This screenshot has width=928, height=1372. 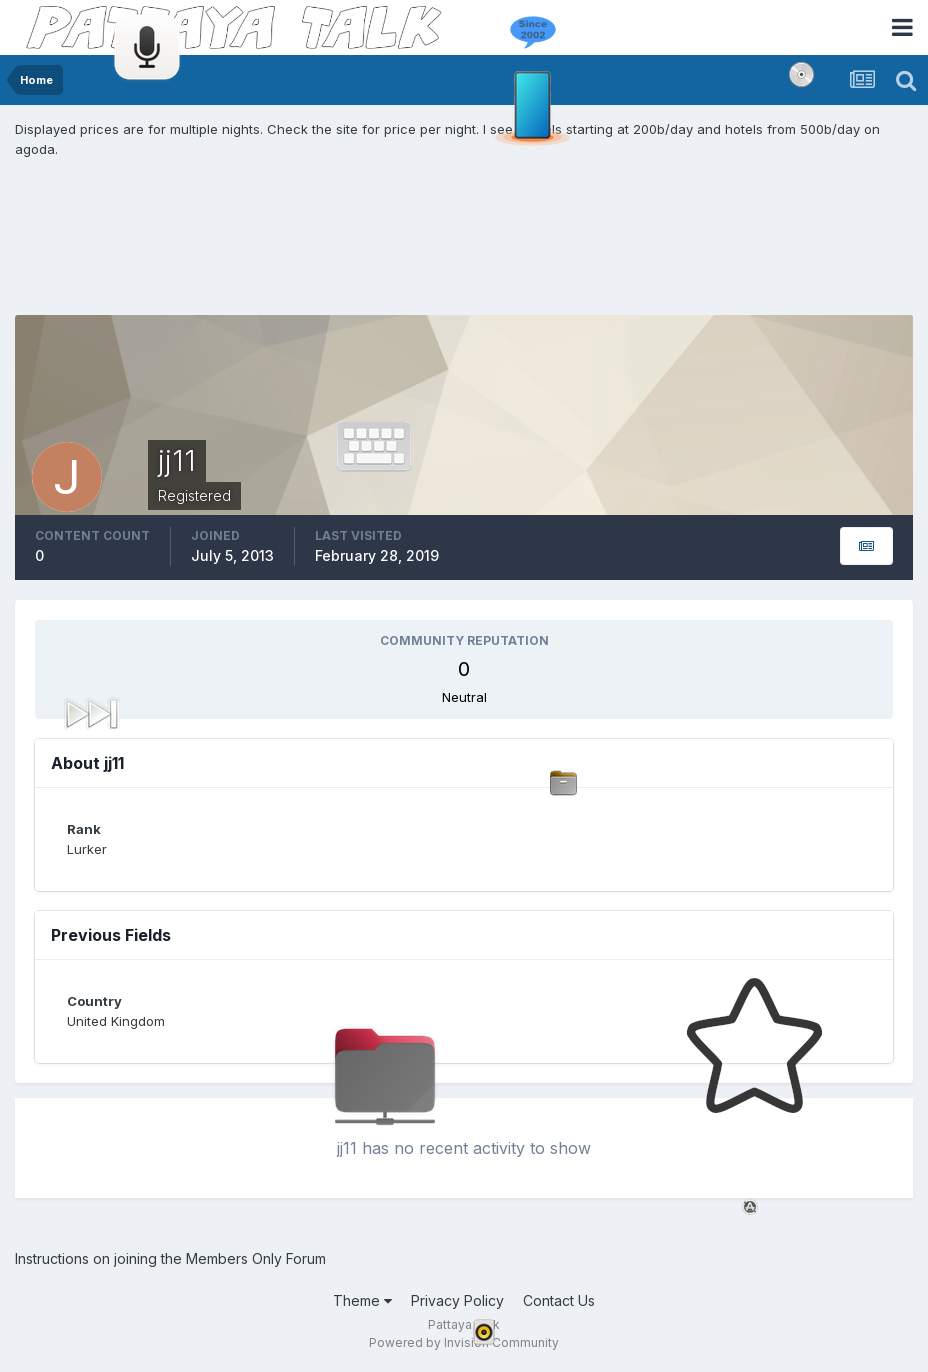 I want to click on access keyboard settings, so click(x=374, y=446).